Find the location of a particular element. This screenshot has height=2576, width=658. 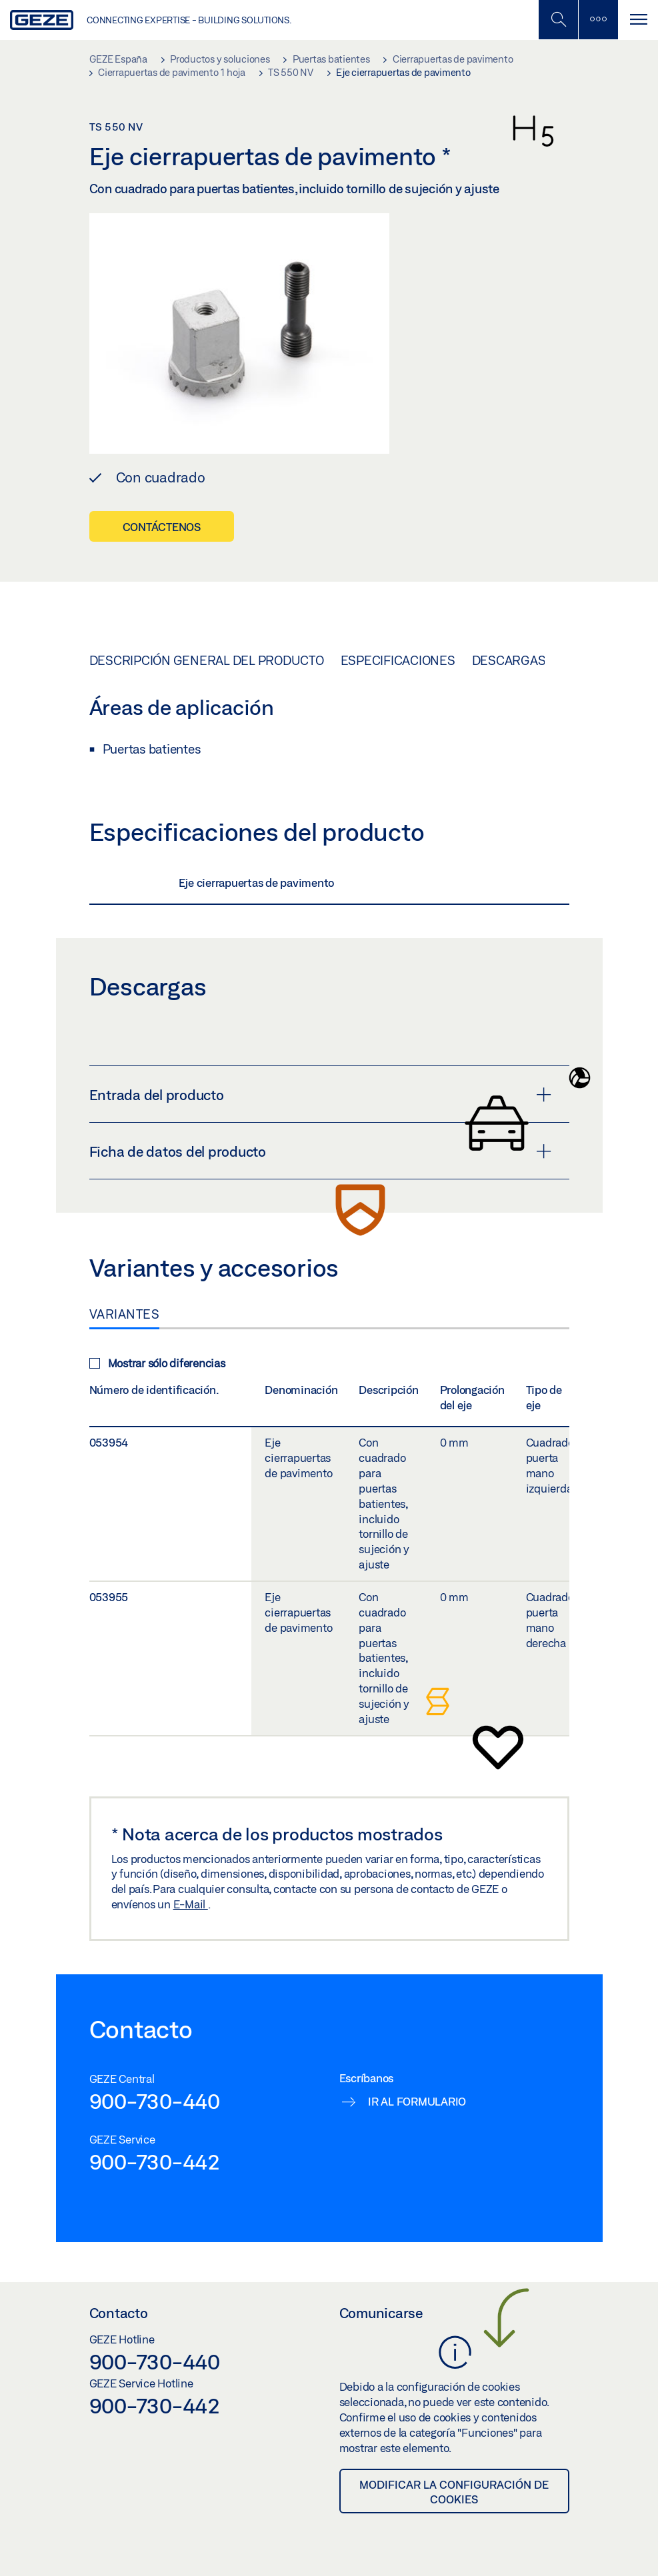

add to favorites is located at coordinates (498, 1746).